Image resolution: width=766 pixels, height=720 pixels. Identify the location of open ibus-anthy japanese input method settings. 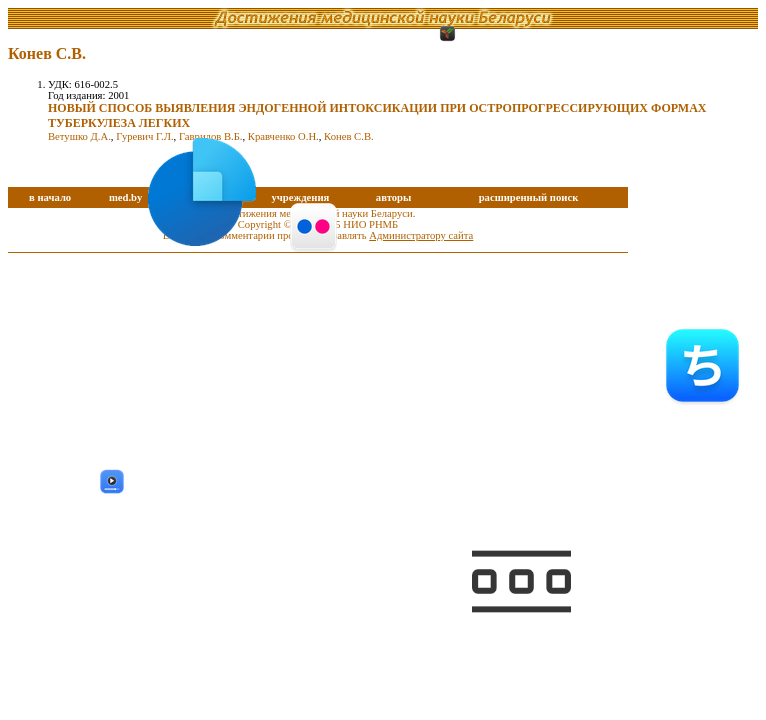
(702, 365).